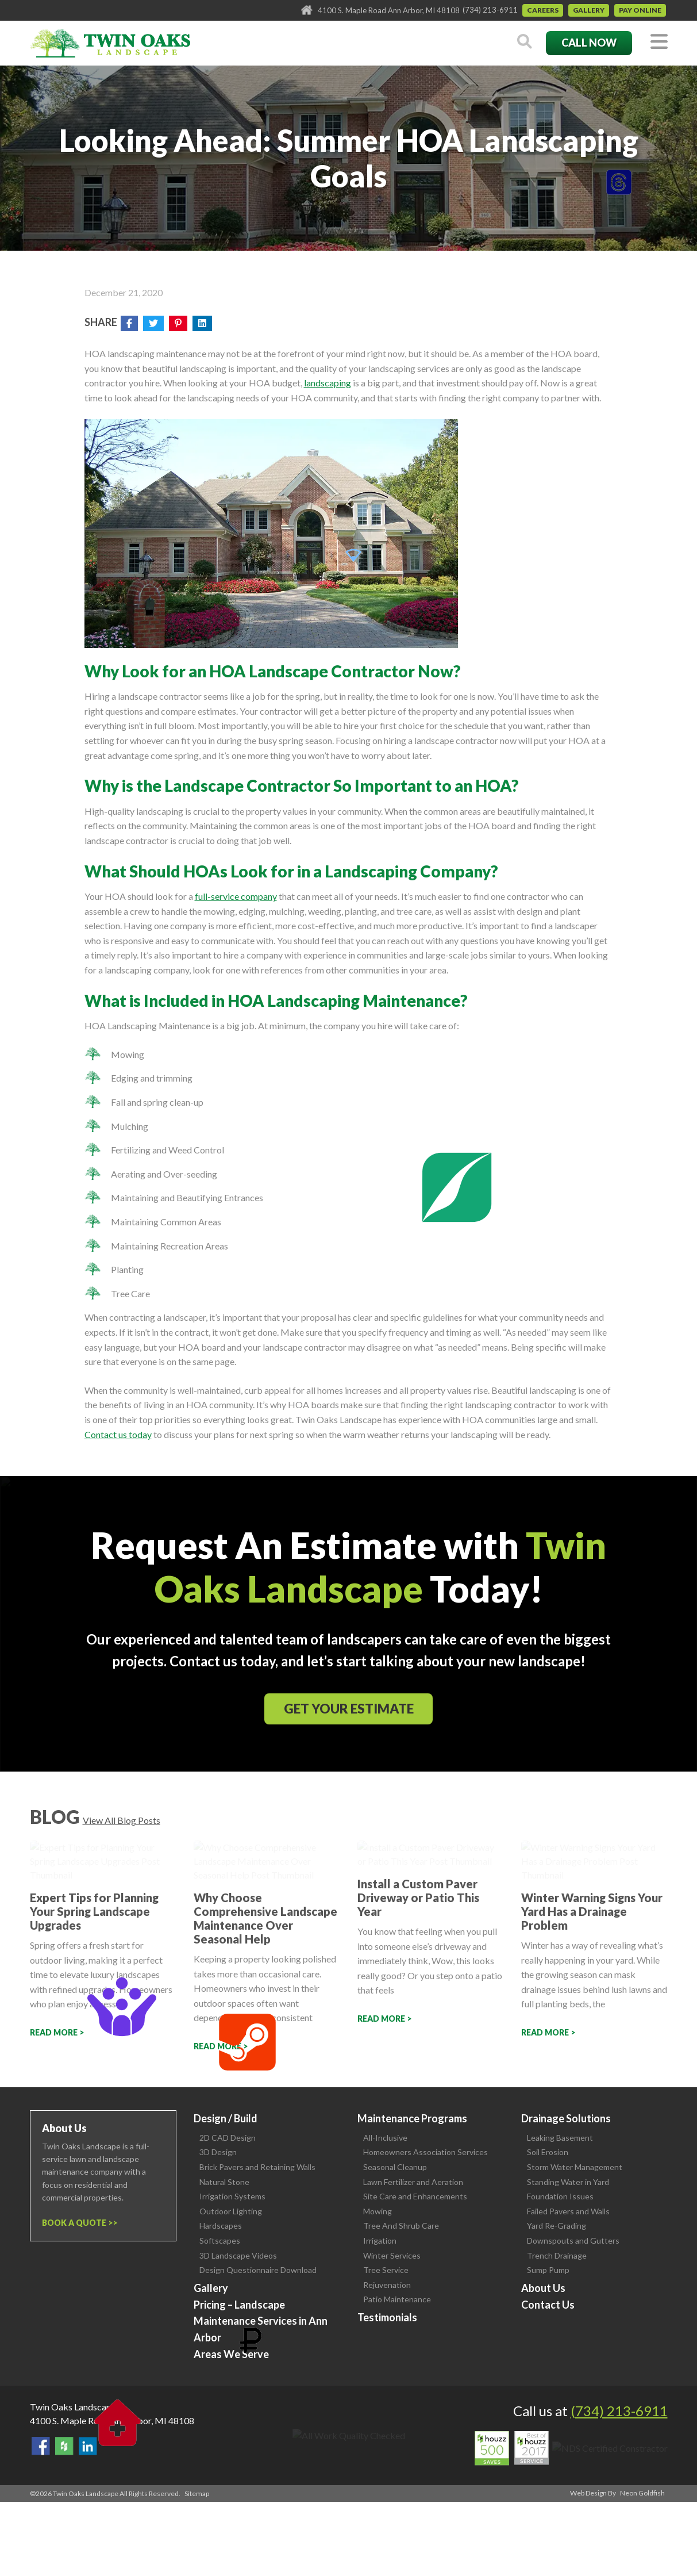 The height and width of the screenshot is (2576, 697). What do you see at coordinates (117, 2422) in the screenshot?
I see `access home healthcare services` at bounding box center [117, 2422].